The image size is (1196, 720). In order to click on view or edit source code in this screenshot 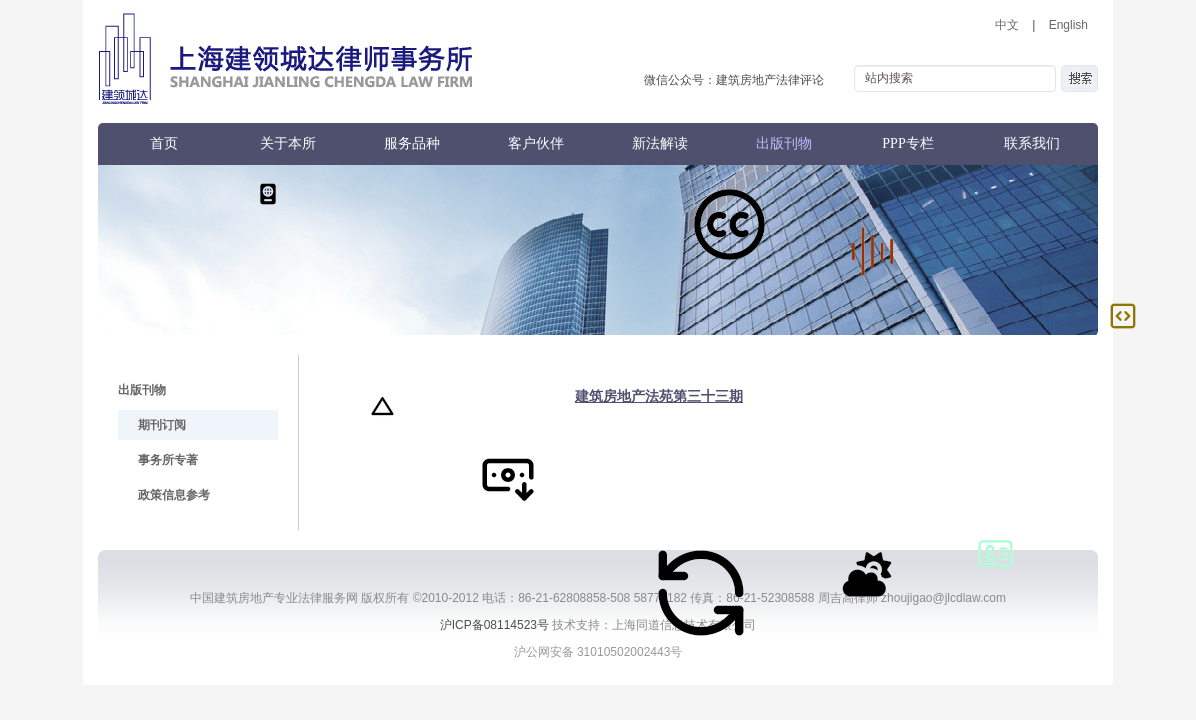, I will do `click(1123, 316)`.